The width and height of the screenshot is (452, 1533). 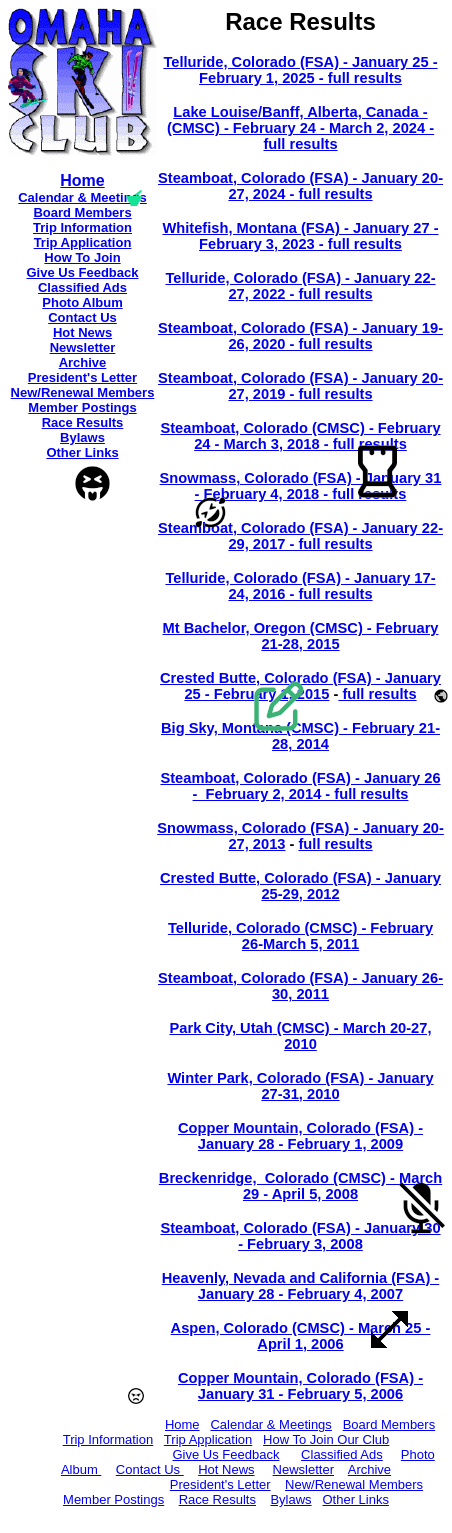 I want to click on edit this item, so click(x=279, y=706).